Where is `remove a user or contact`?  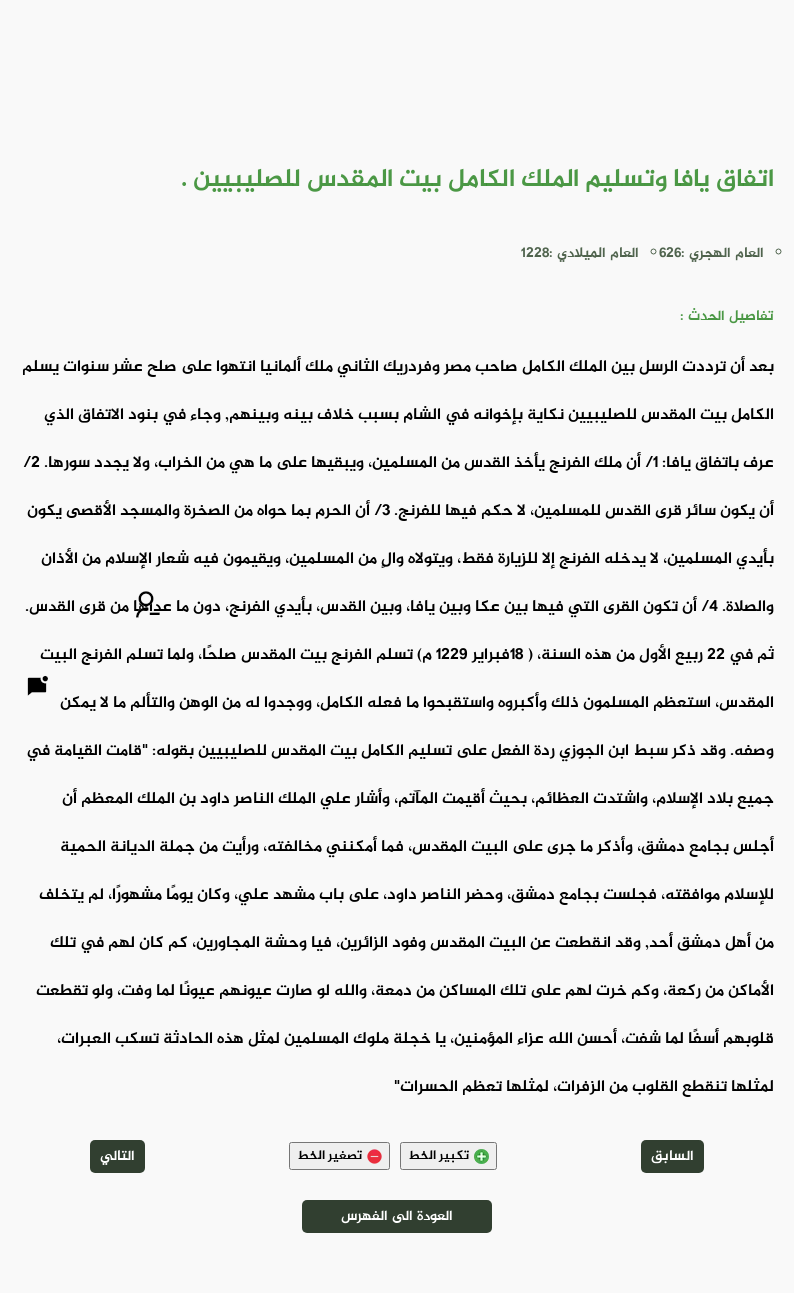
remove a user or contact is located at coordinates (146, 605).